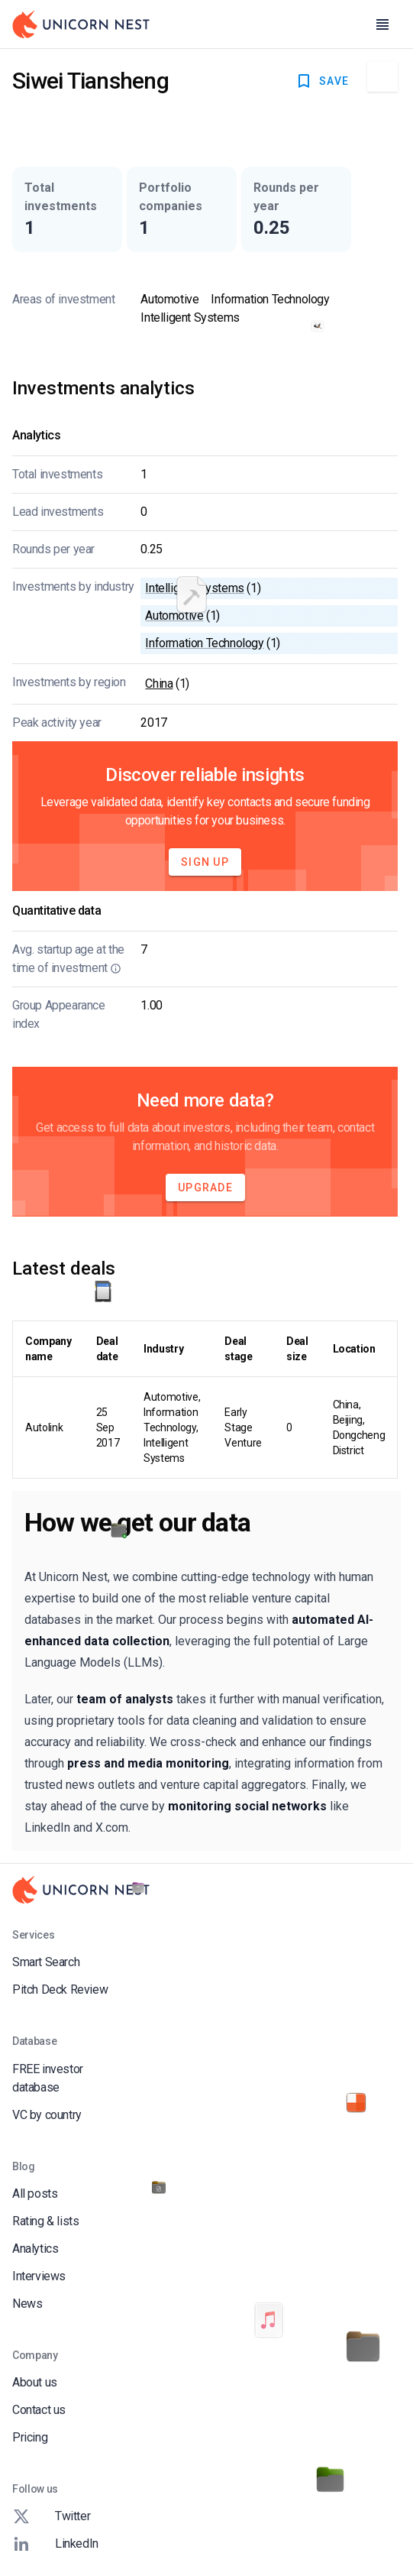  What do you see at coordinates (363, 2346) in the screenshot?
I see `open a folder to view its contents` at bounding box center [363, 2346].